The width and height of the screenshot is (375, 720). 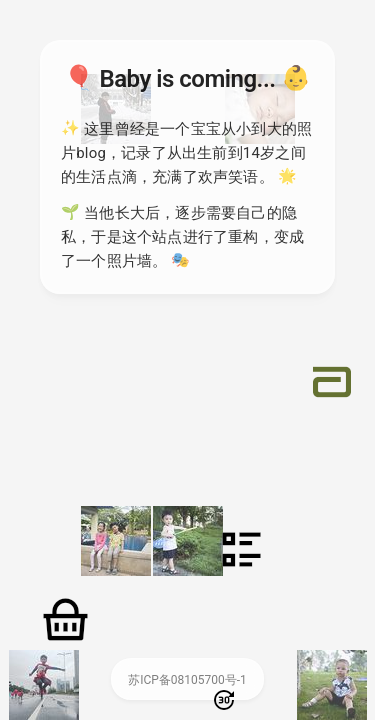 I want to click on abbott company logo, so click(x=332, y=382).